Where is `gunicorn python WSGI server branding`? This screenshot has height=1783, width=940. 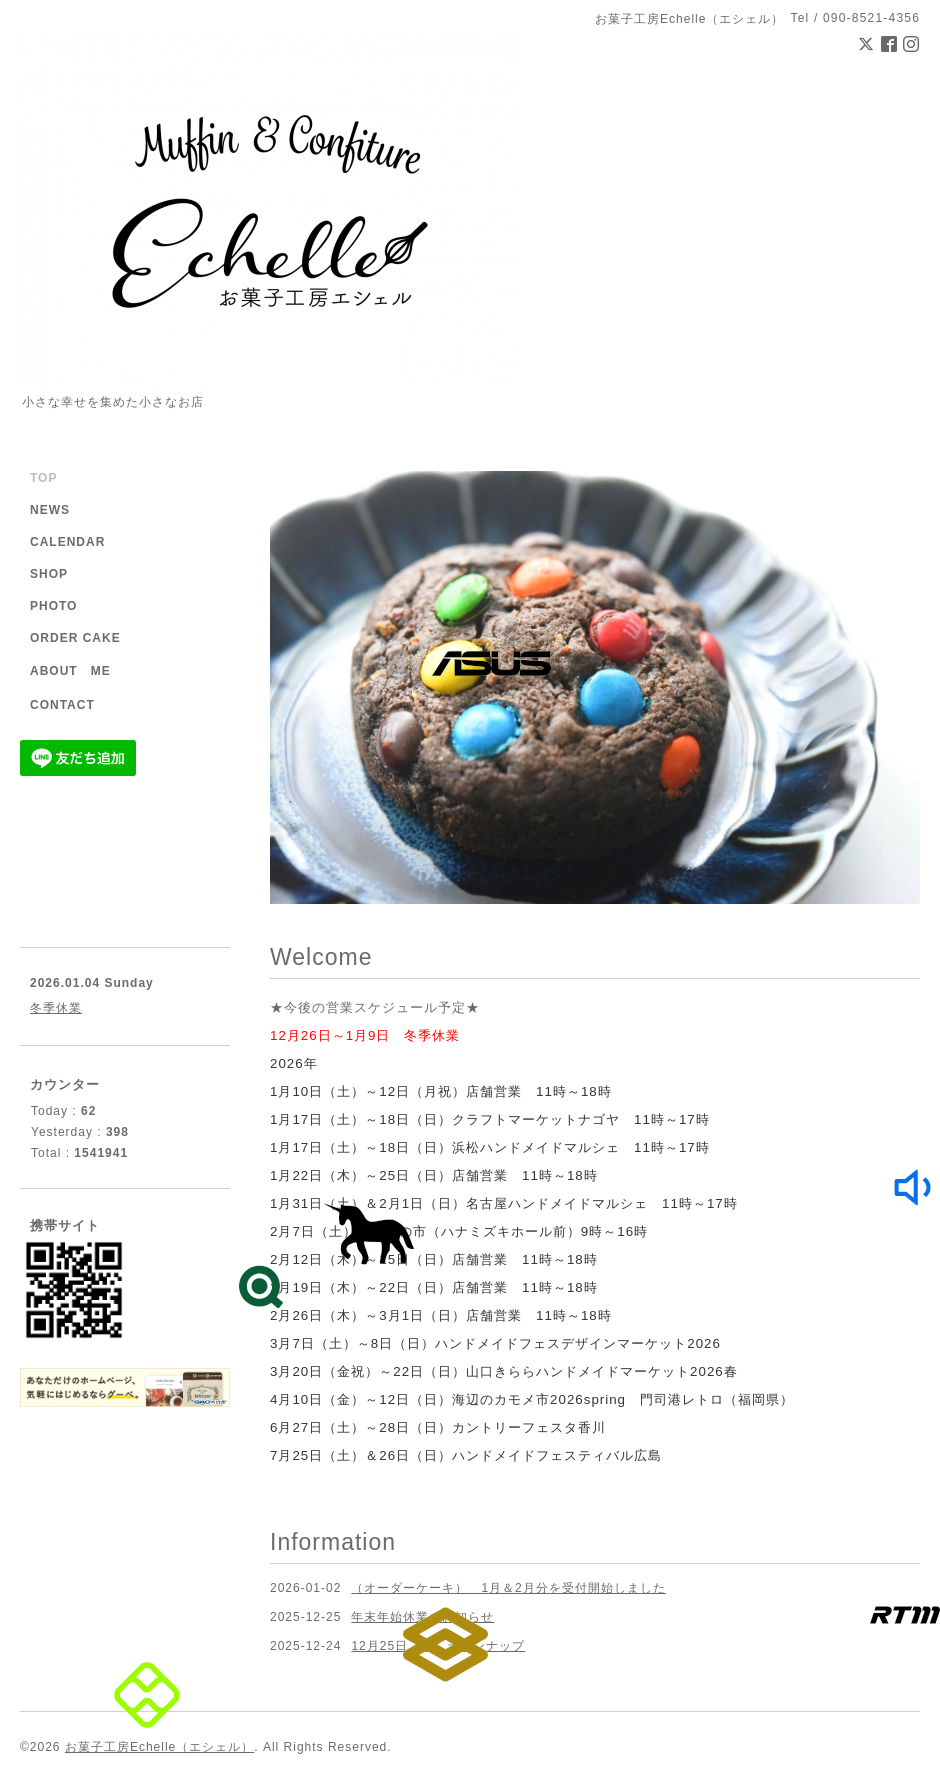
gunicorn python WSGI server branding is located at coordinates (369, 1234).